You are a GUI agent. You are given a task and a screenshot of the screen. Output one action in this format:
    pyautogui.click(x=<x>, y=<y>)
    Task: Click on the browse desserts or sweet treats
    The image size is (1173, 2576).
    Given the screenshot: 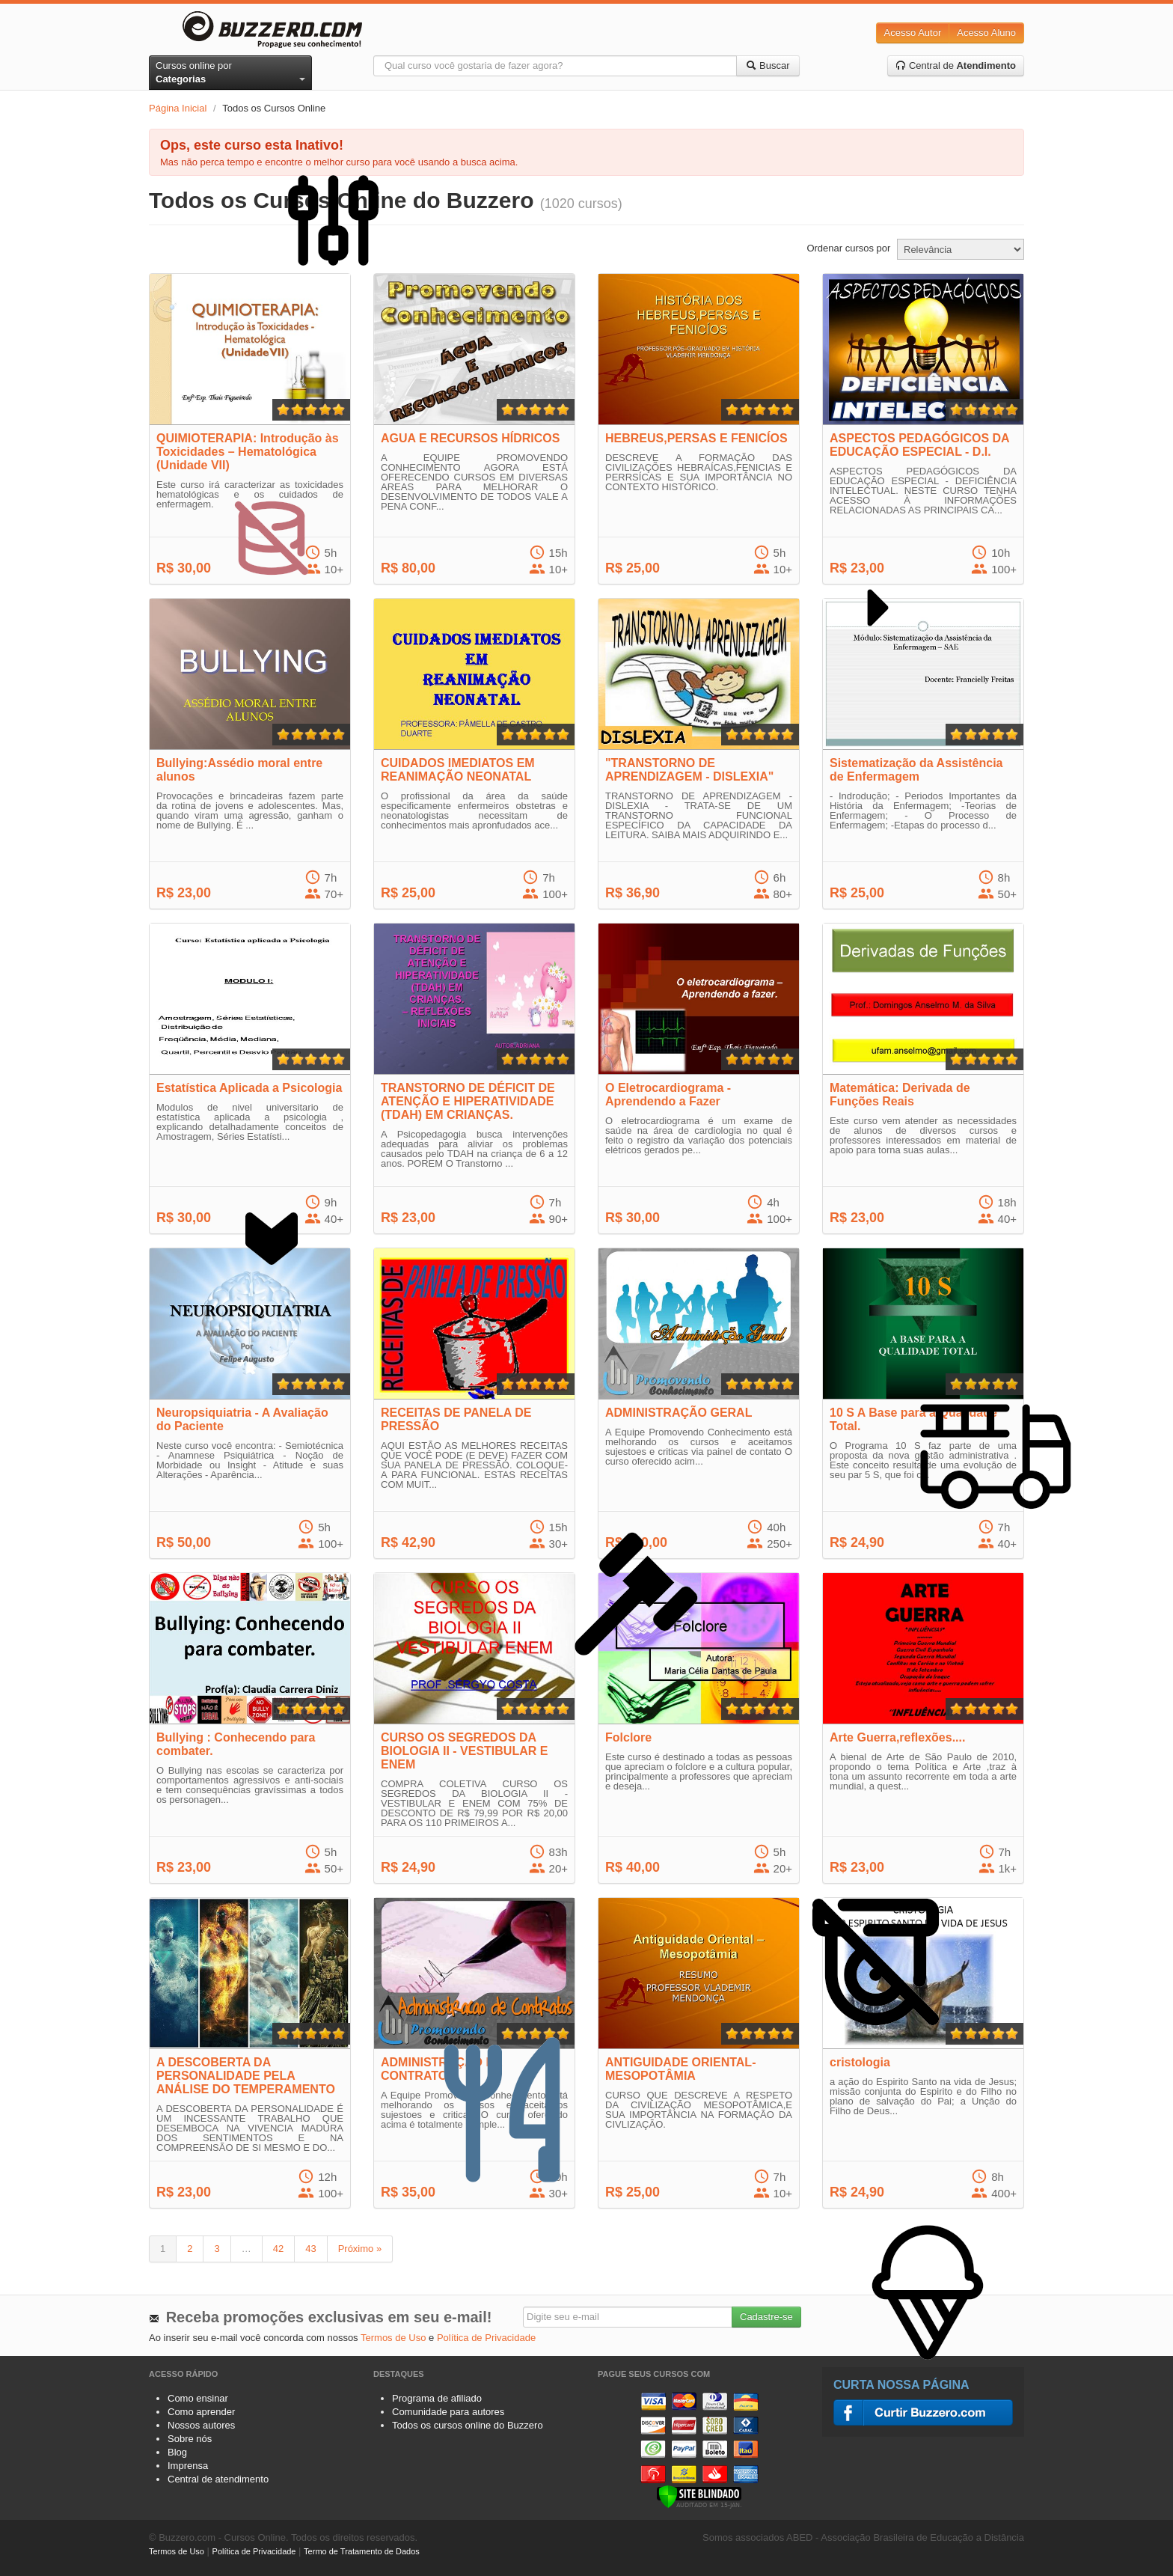 What is the action you would take?
    pyautogui.click(x=928, y=2290)
    